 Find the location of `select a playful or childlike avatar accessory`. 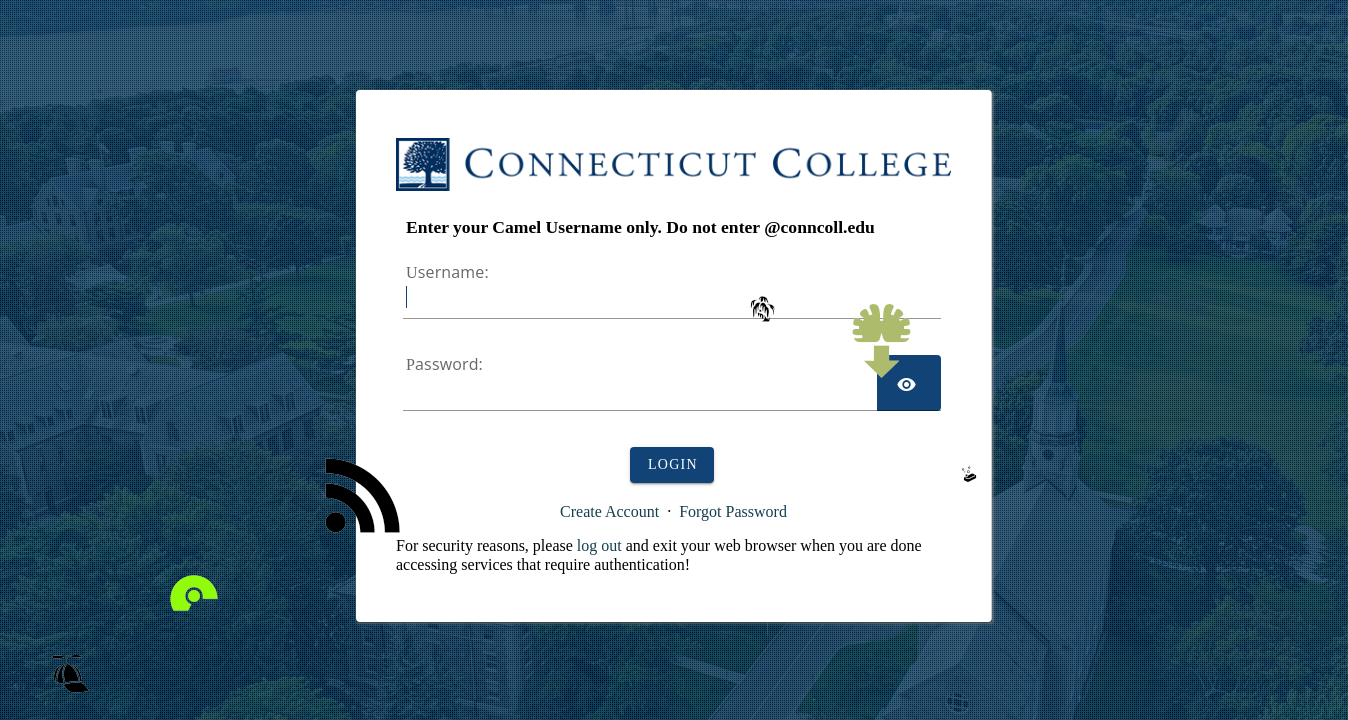

select a playful or childlike avatar accessory is located at coordinates (69, 673).